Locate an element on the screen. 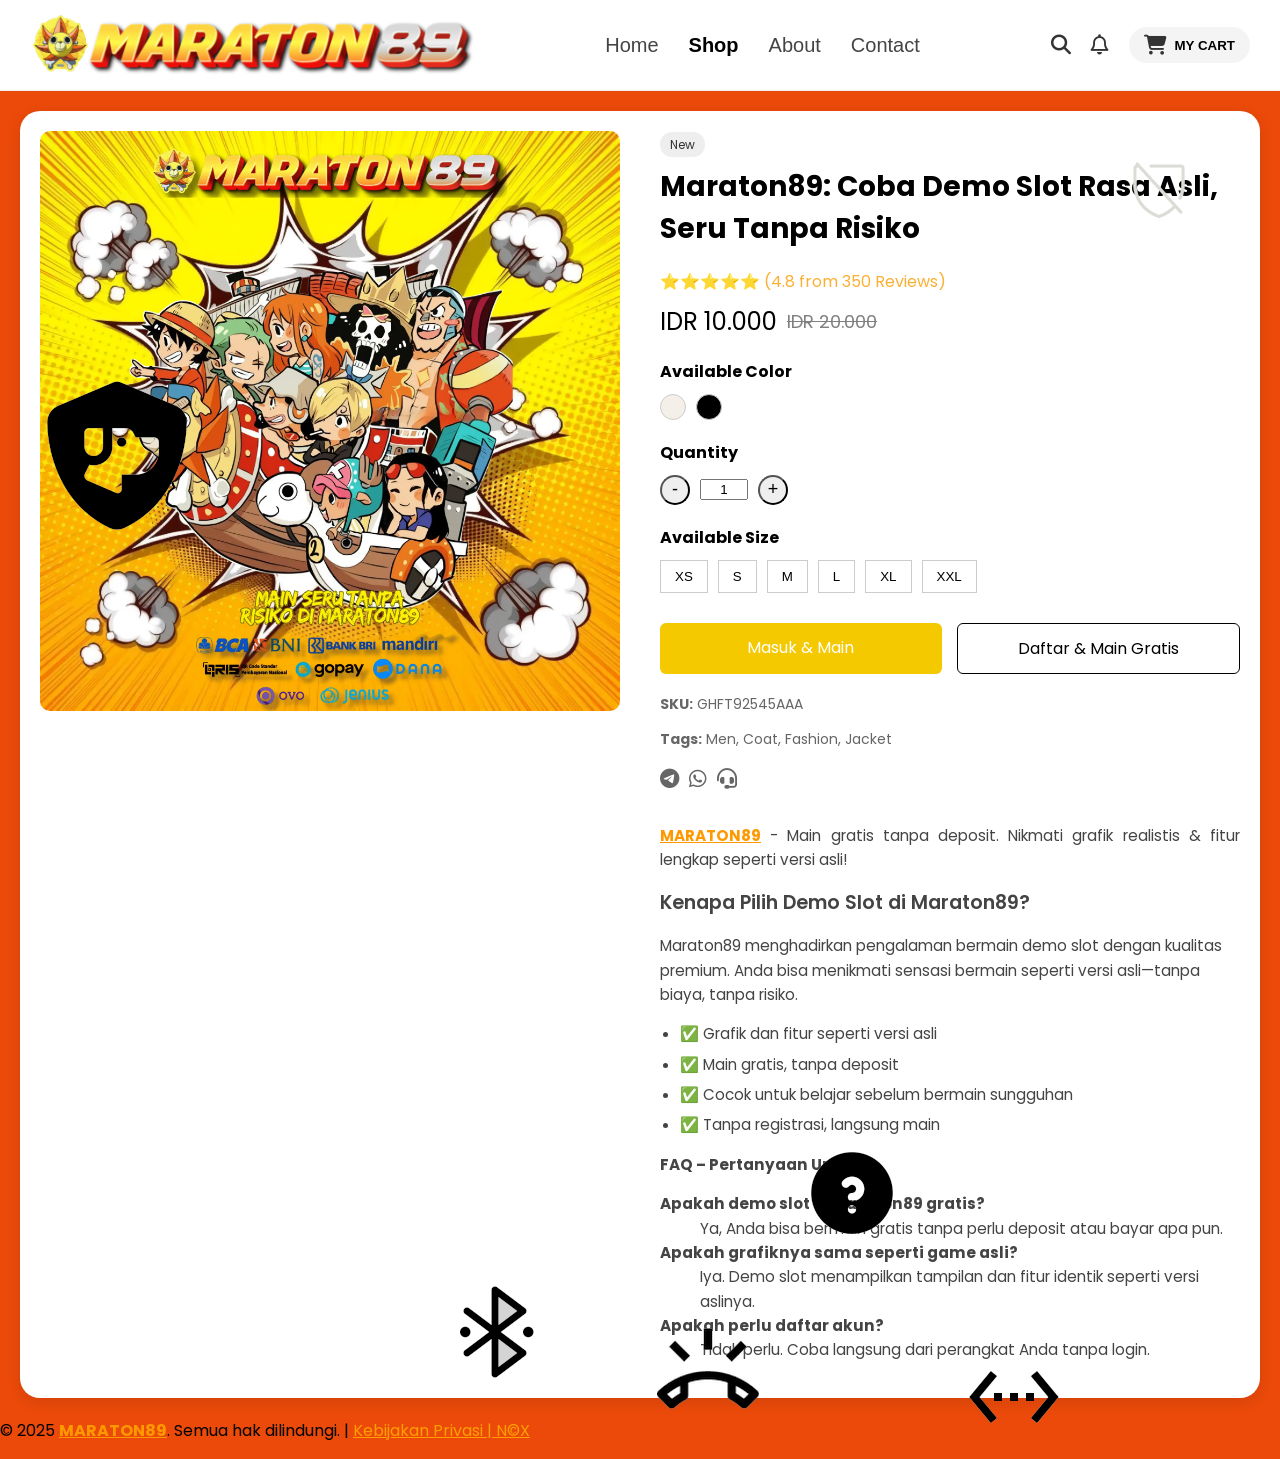 This screenshot has width=1280, height=1459. access pet protection or insurance services is located at coordinates (117, 456).